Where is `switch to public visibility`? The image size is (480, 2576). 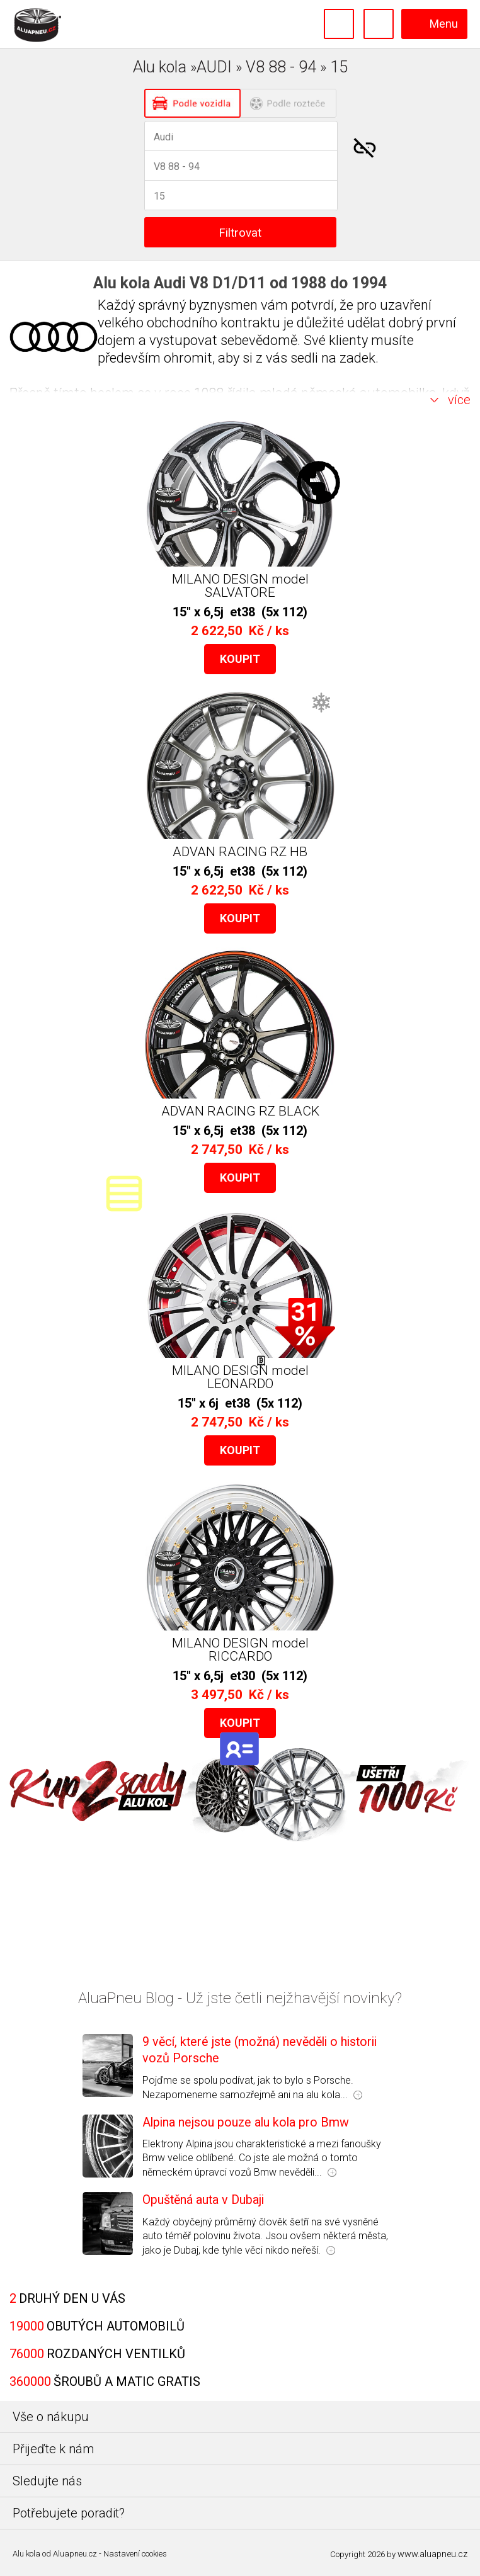
switch to public visibility is located at coordinates (318, 482).